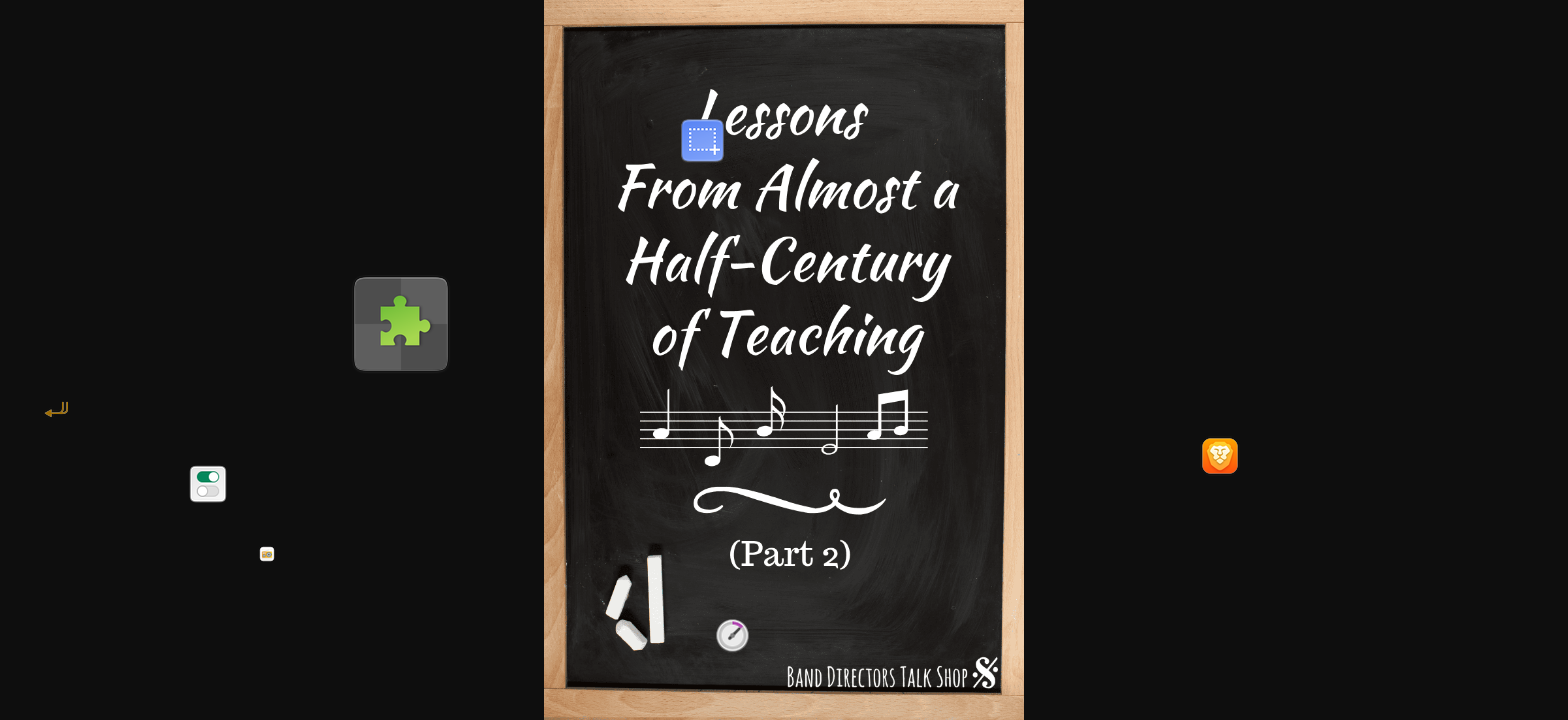 The image size is (1568, 720). I want to click on browse or manage system add-ons, so click(401, 324).